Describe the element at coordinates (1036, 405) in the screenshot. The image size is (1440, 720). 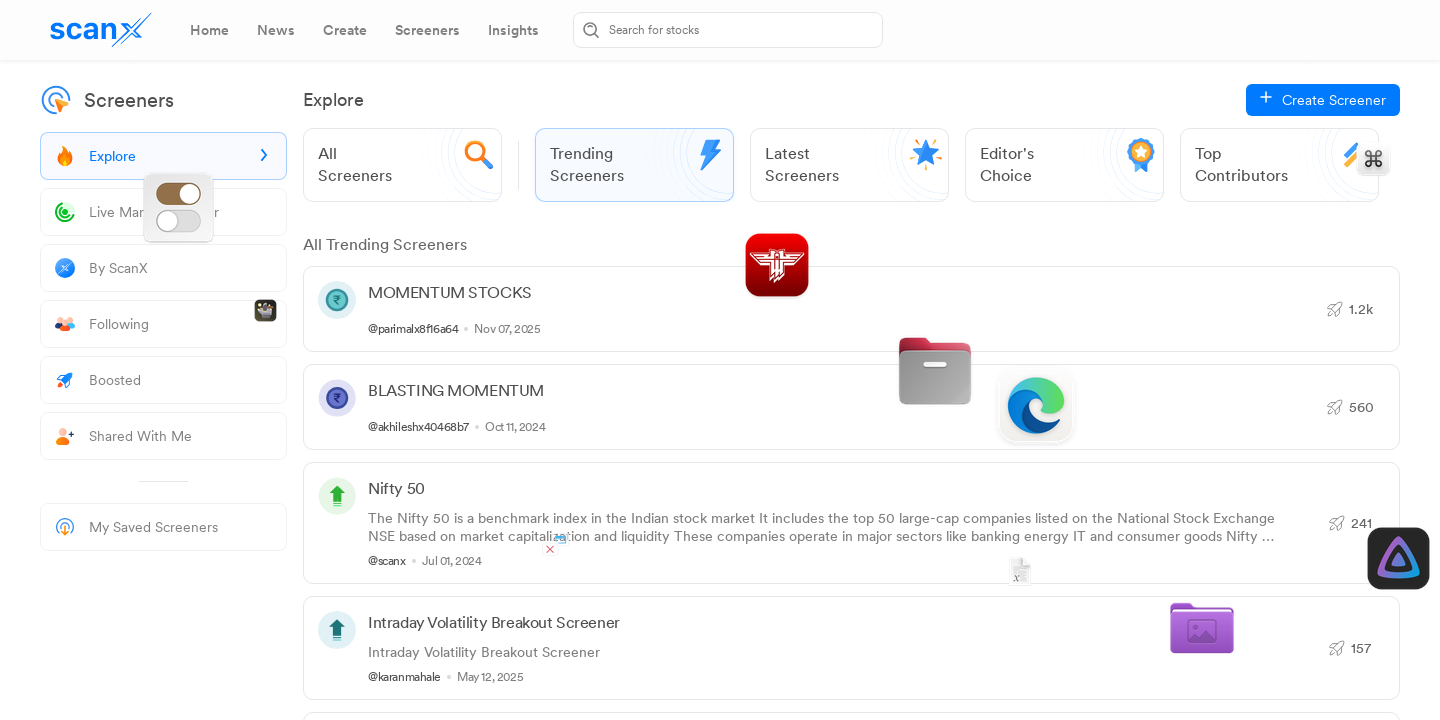
I see `open microsoft edge browser` at that location.